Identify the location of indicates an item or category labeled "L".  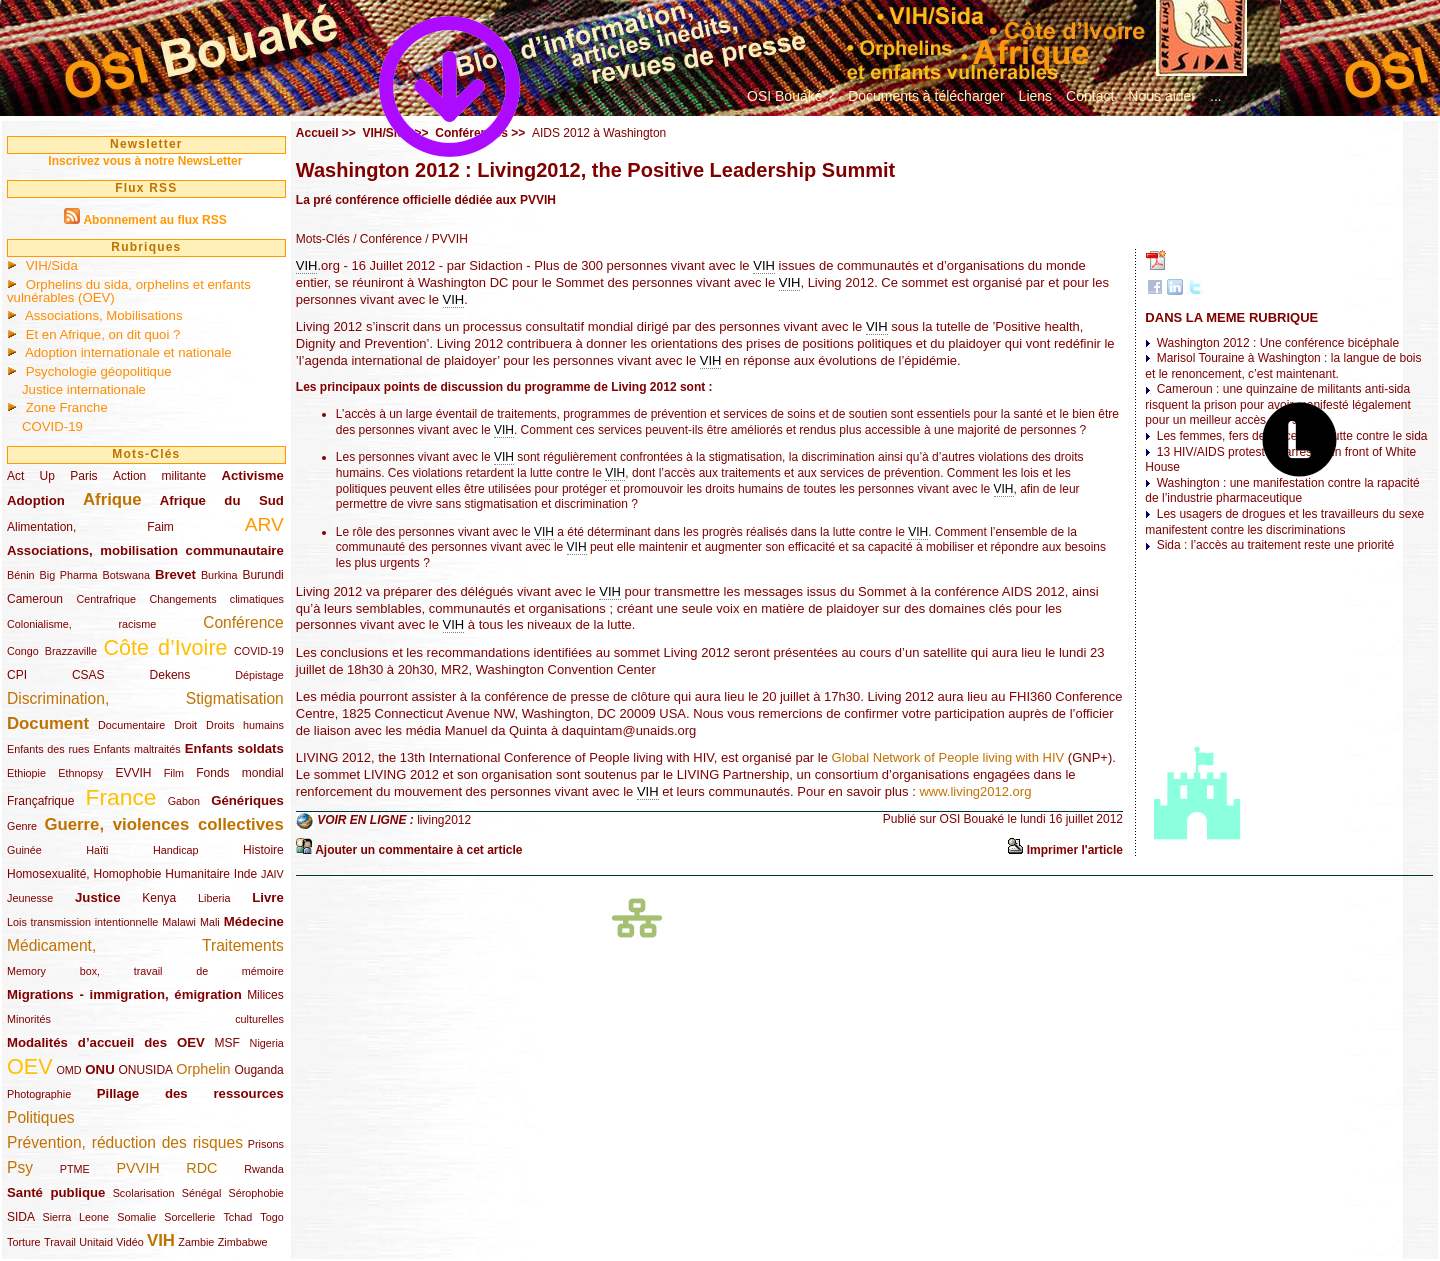
(1299, 439).